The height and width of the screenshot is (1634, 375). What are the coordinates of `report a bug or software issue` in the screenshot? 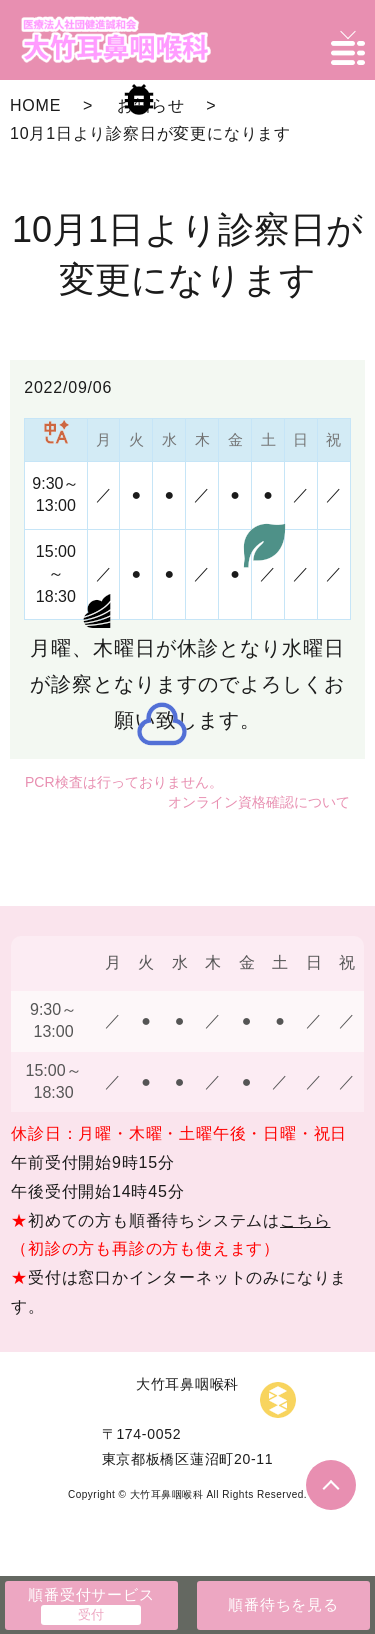 It's located at (139, 99).